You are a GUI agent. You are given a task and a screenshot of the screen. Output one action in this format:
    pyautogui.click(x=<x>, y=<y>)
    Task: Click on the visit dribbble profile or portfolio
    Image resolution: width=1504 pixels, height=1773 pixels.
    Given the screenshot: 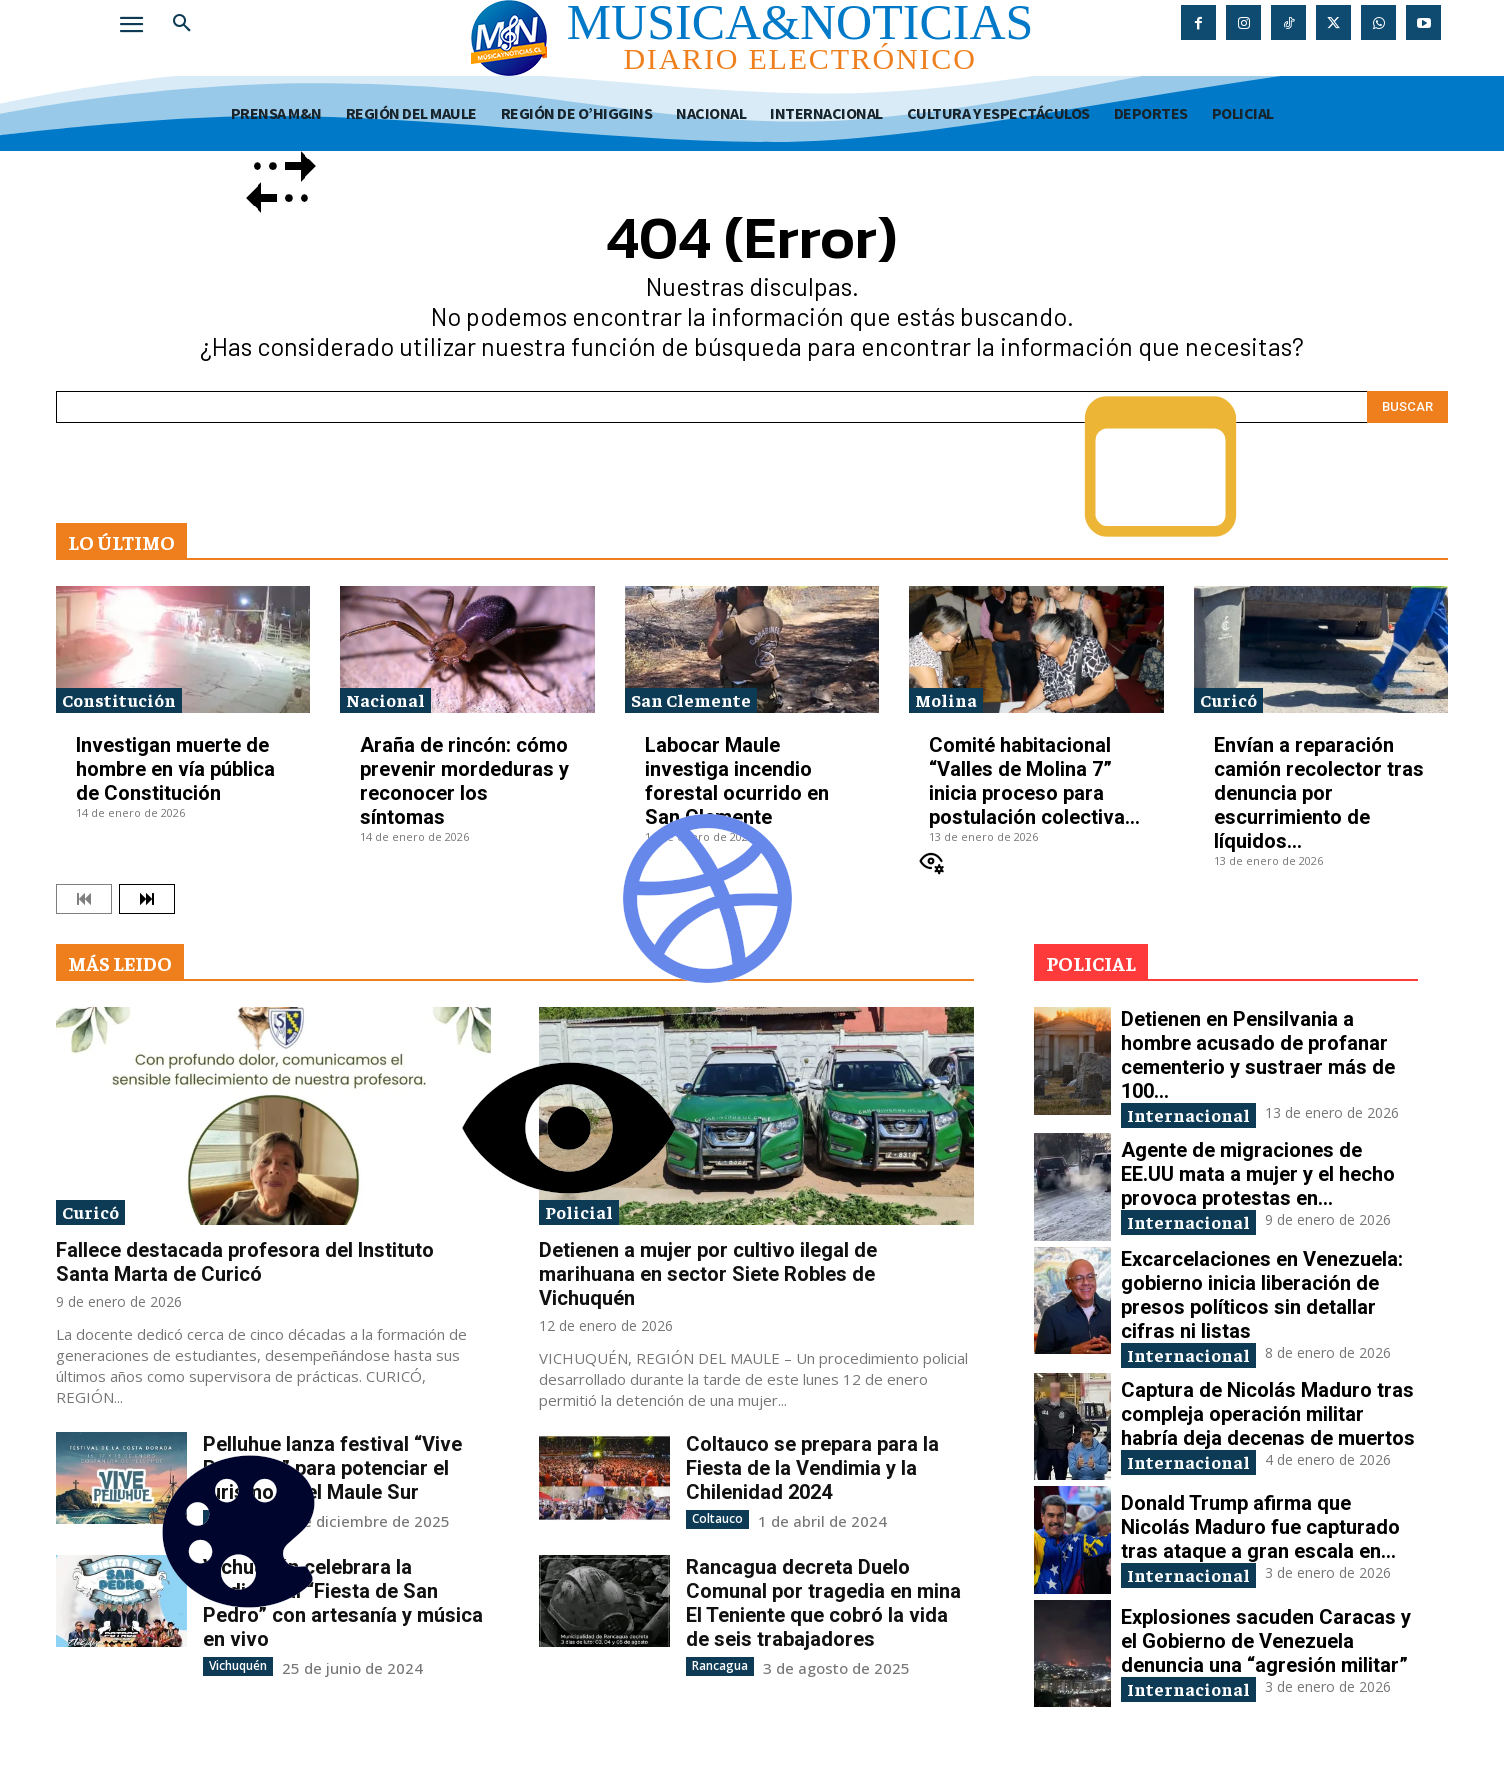 What is the action you would take?
    pyautogui.click(x=707, y=898)
    